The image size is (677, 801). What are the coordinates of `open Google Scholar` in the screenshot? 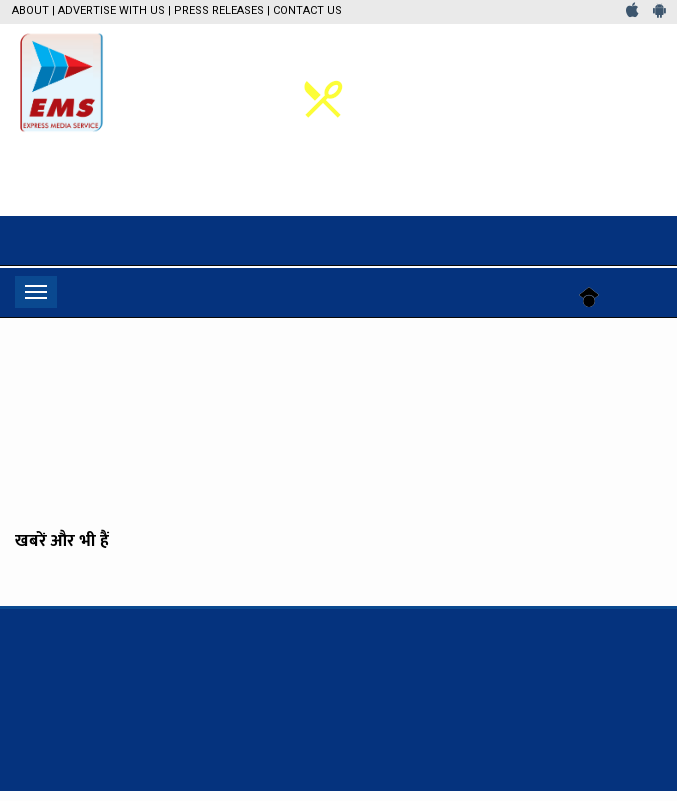 It's located at (589, 297).